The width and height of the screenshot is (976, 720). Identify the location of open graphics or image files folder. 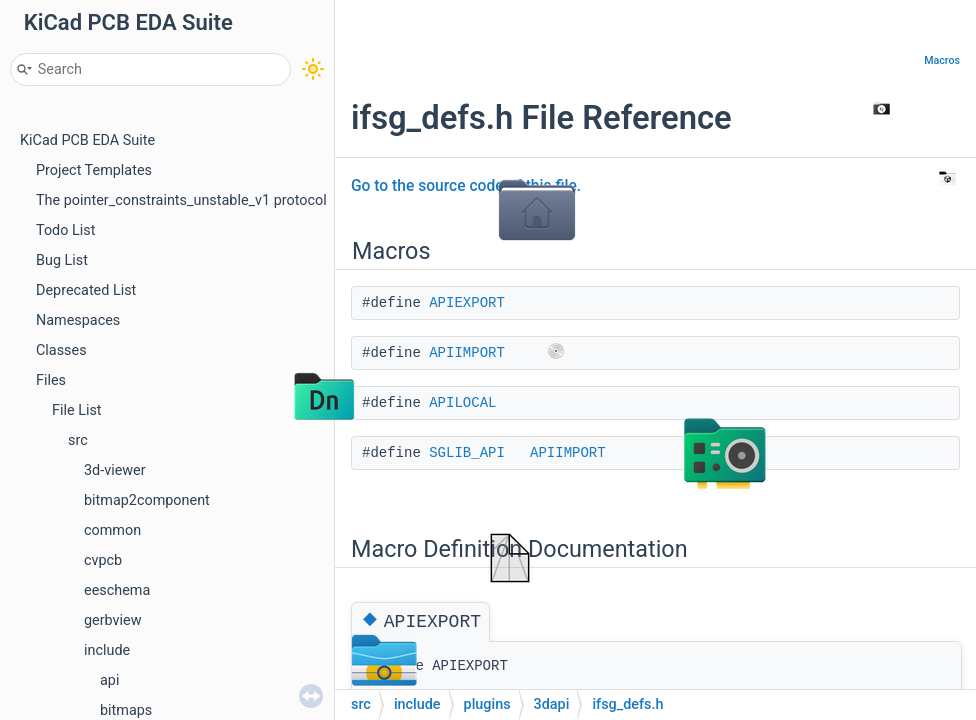
(724, 452).